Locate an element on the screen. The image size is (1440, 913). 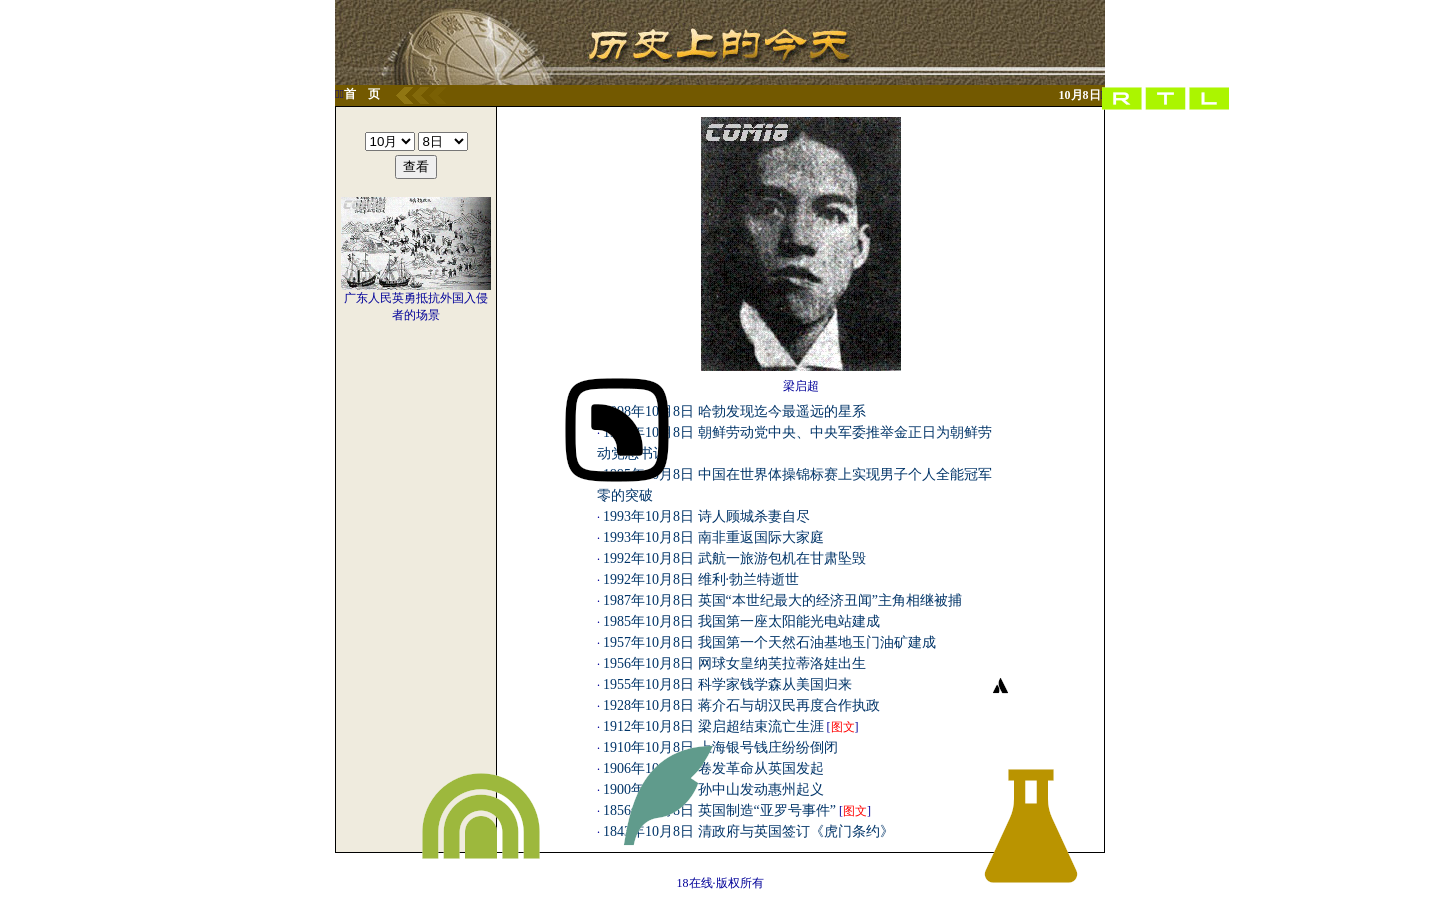
RTL media company logo is located at coordinates (1165, 98).